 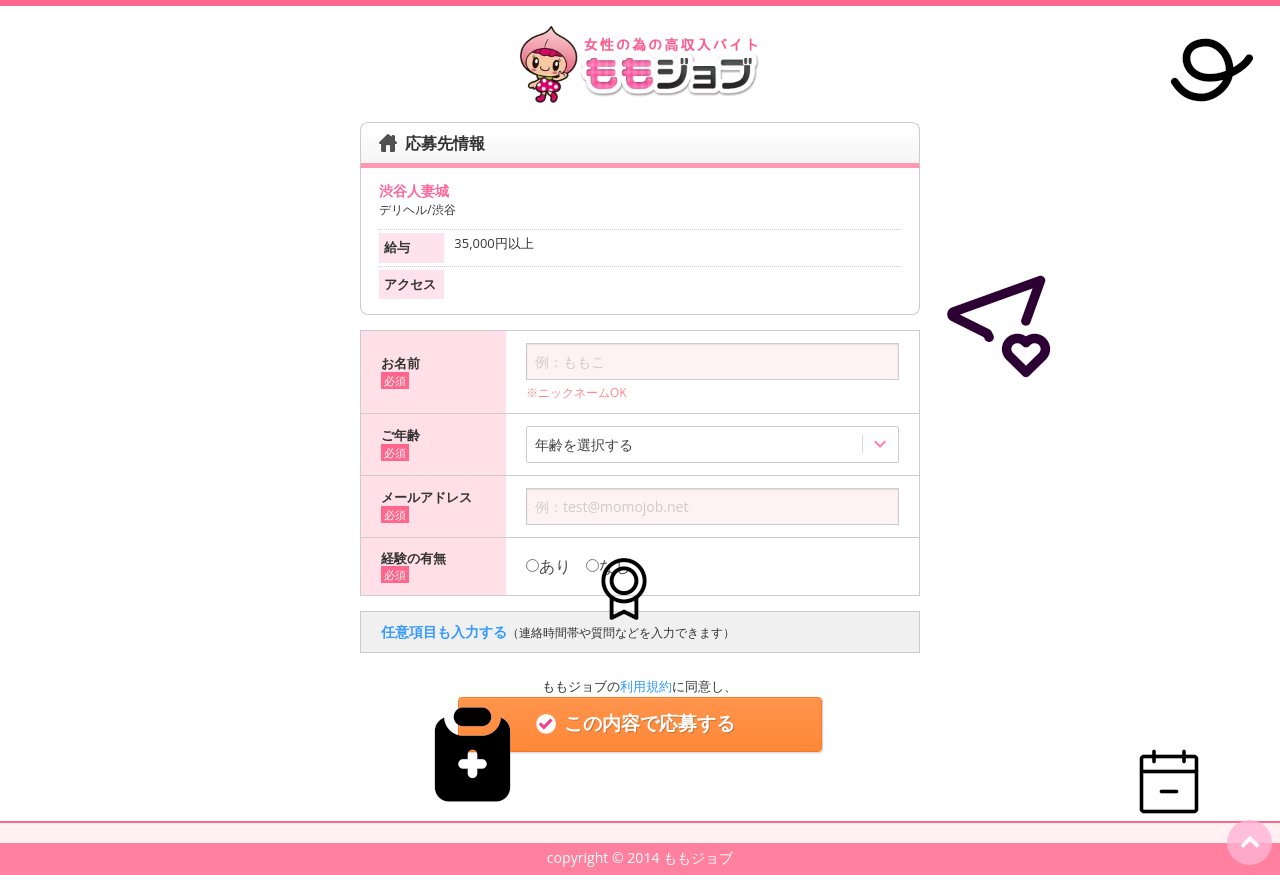 What do you see at coordinates (472, 754) in the screenshot?
I see `add new item to clipboard` at bounding box center [472, 754].